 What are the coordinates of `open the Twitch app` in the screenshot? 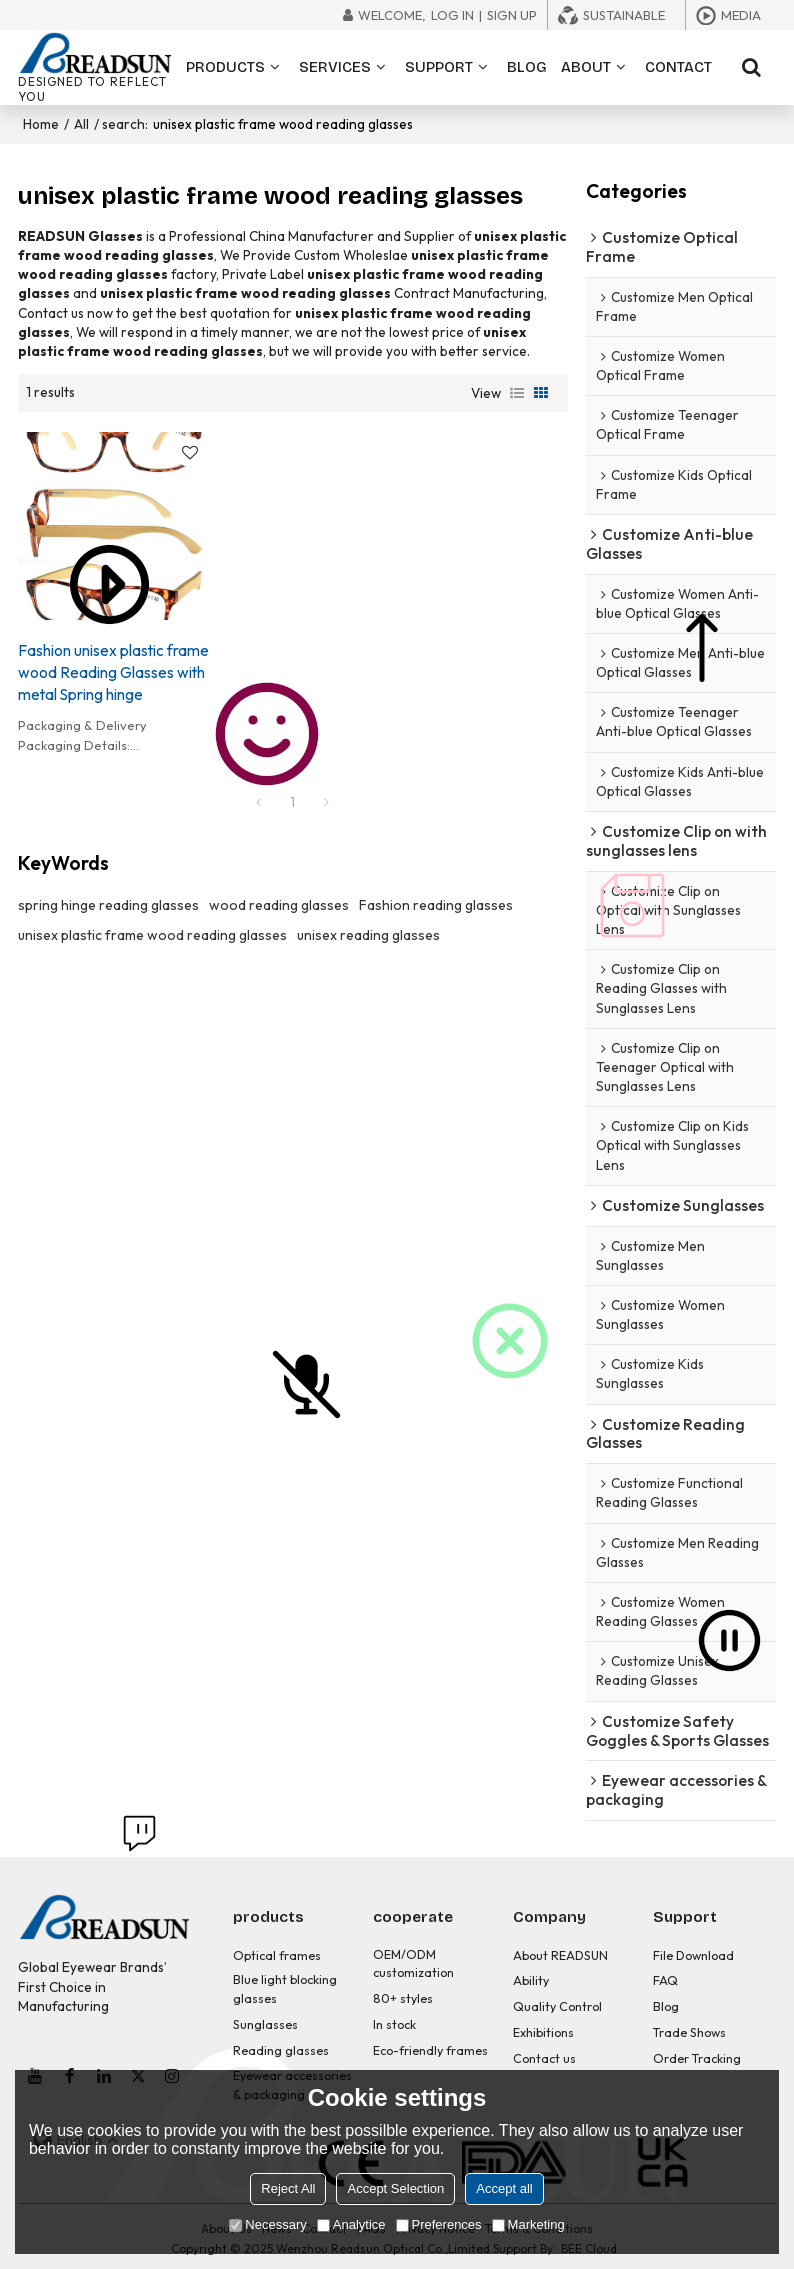 It's located at (139, 1831).